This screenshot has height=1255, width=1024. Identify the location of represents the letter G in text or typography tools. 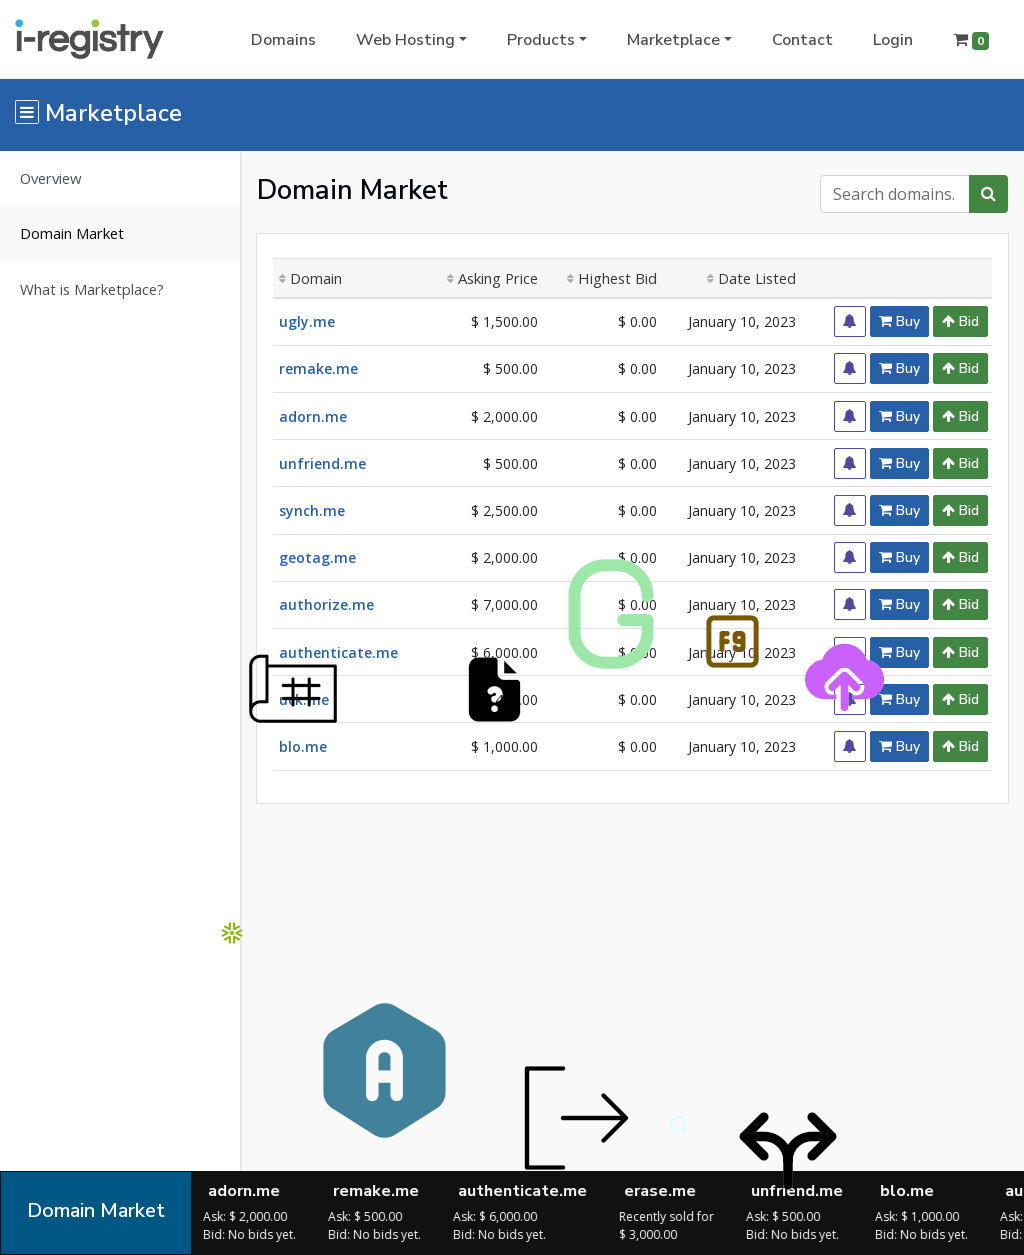
(611, 614).